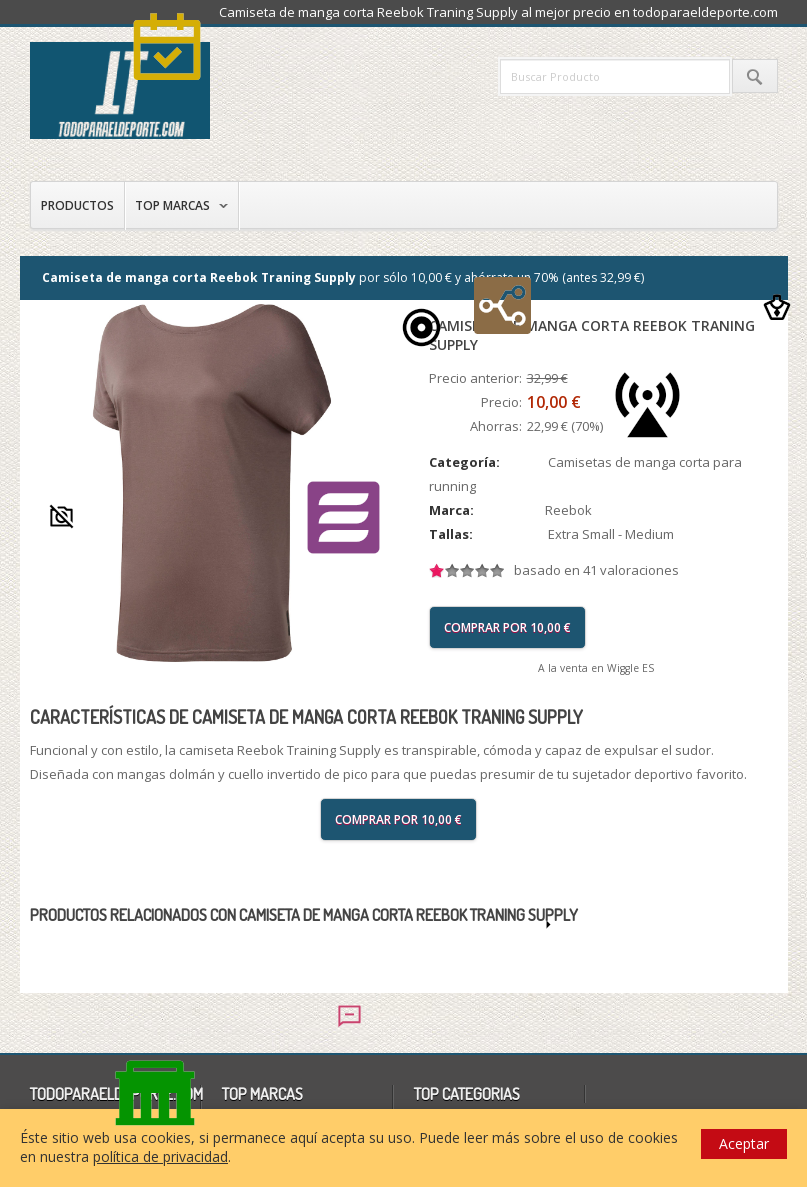 Image resolution: width=807 pixels, height=1187 pixels. I want to click on view on stackshare, so click(502, 305).